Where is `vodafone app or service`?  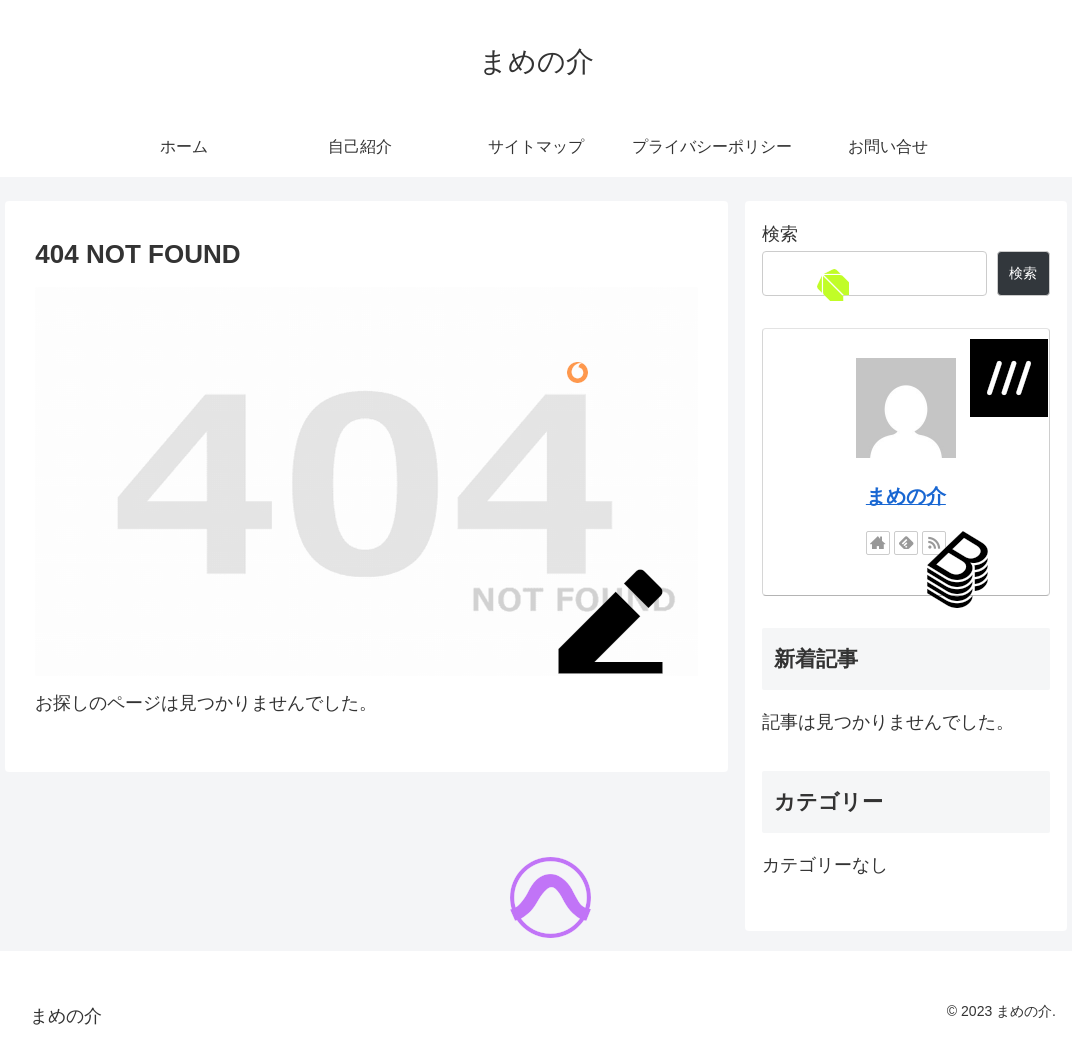
vodafone app or service is located at coordinates (577, 372).